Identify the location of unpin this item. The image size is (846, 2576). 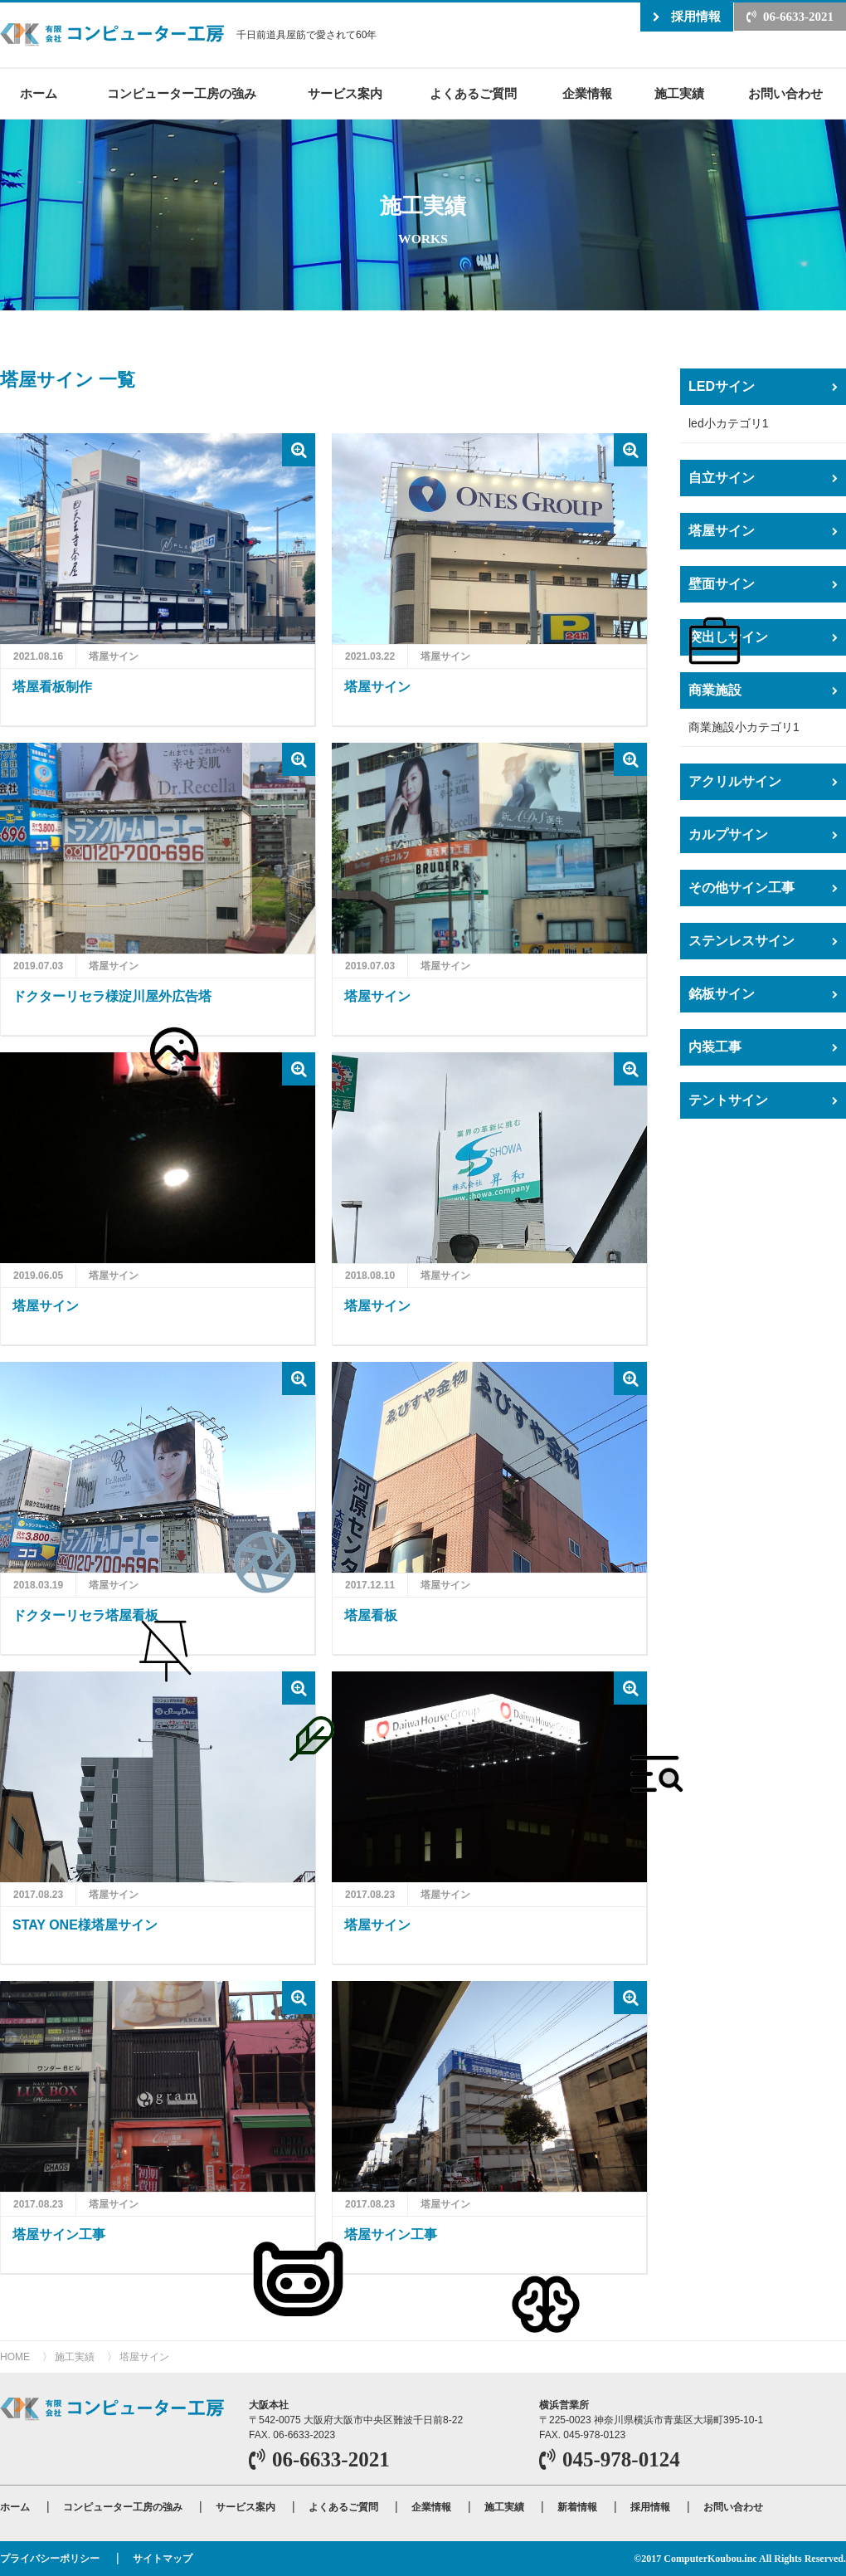
(166, 1647).